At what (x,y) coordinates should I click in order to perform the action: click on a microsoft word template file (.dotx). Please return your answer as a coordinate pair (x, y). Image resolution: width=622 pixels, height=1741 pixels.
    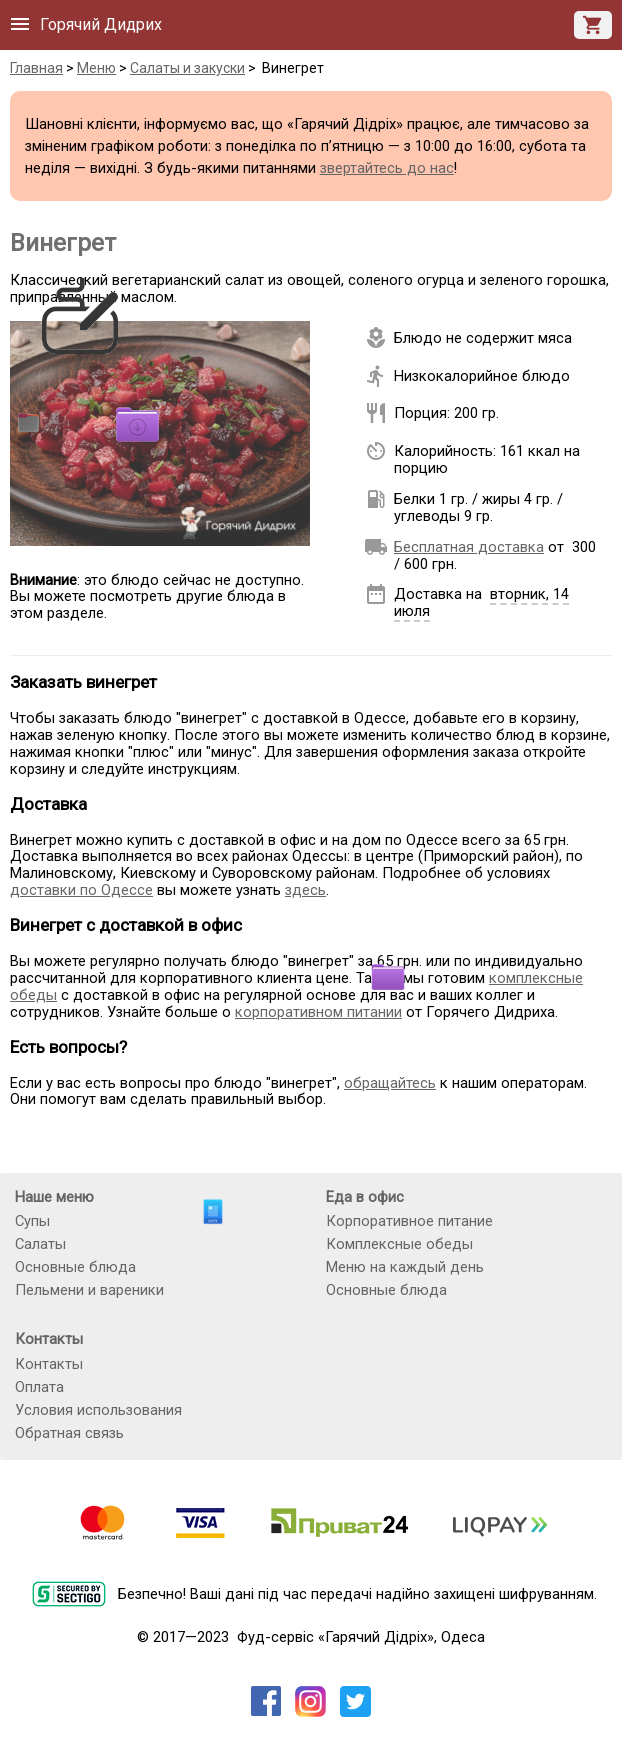
    Looking at the image, I should click on (213, 1212).